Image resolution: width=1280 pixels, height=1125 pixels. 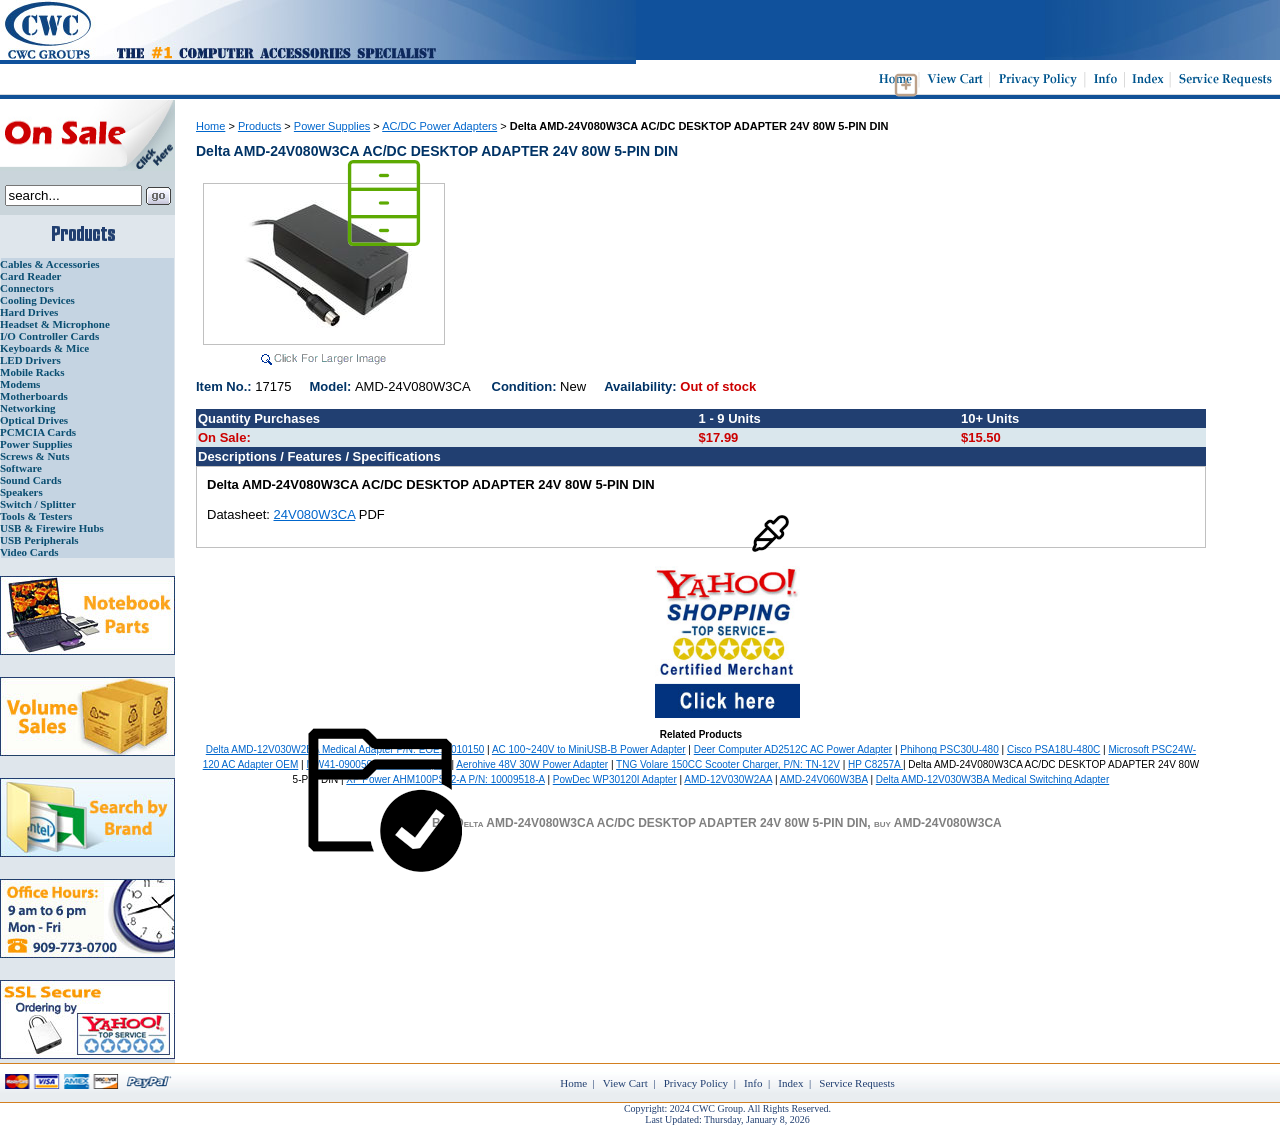 What do you see at coordinates (384, 203) in the screenshot?
I see `browse furniture or home decor items` at bounding box center [384, 203].